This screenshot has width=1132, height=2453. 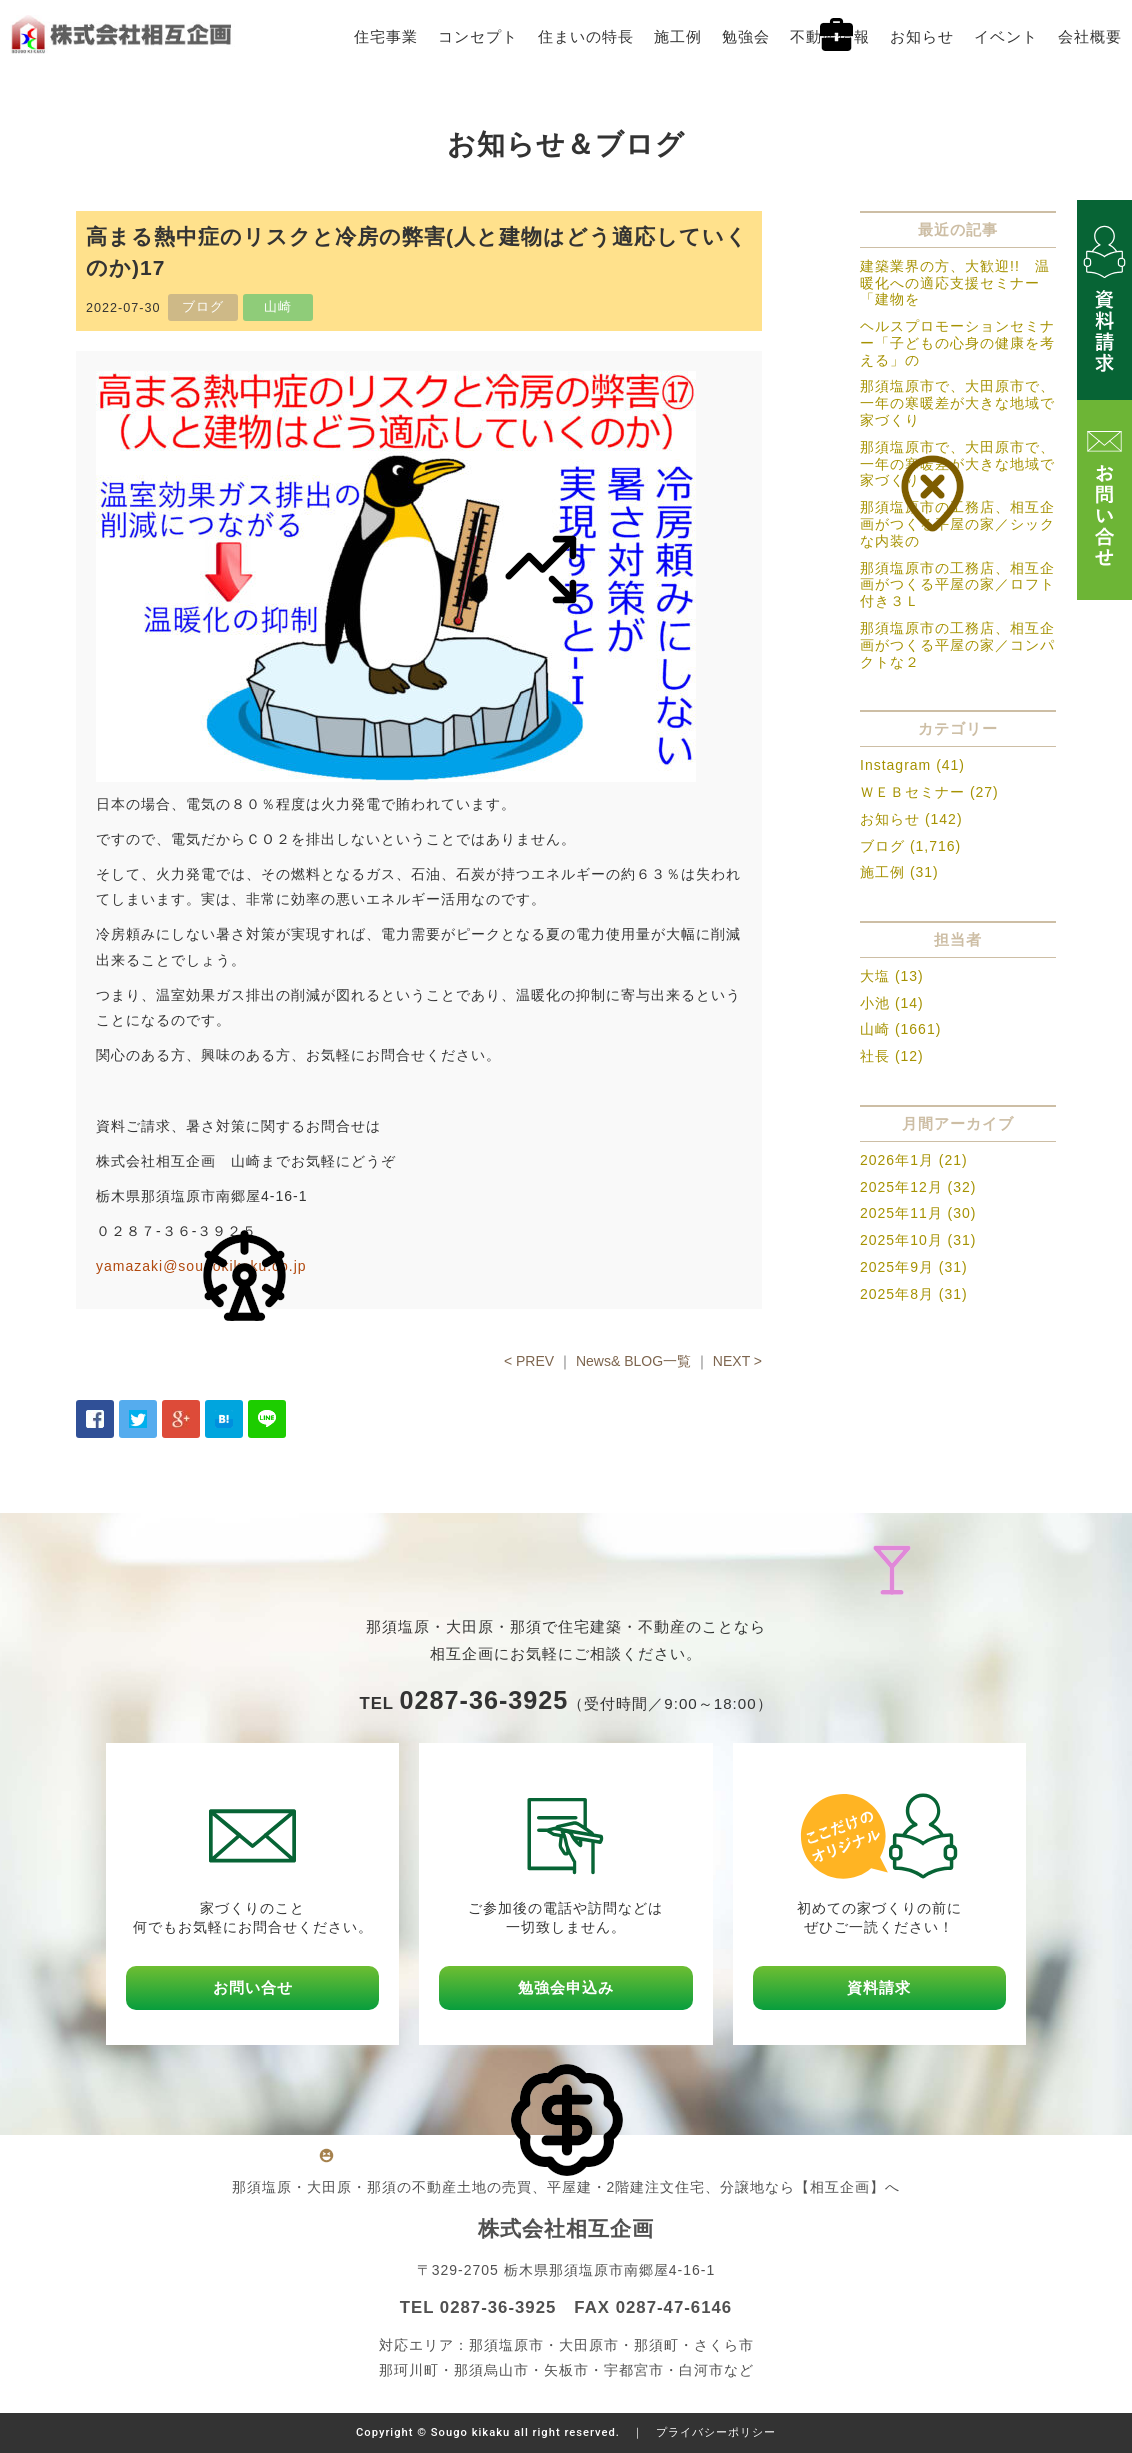 What do you see at coordinates (326, 2155) in the screenshot?
I see `react with laughter to a message` at bounding box center [326, 2155].